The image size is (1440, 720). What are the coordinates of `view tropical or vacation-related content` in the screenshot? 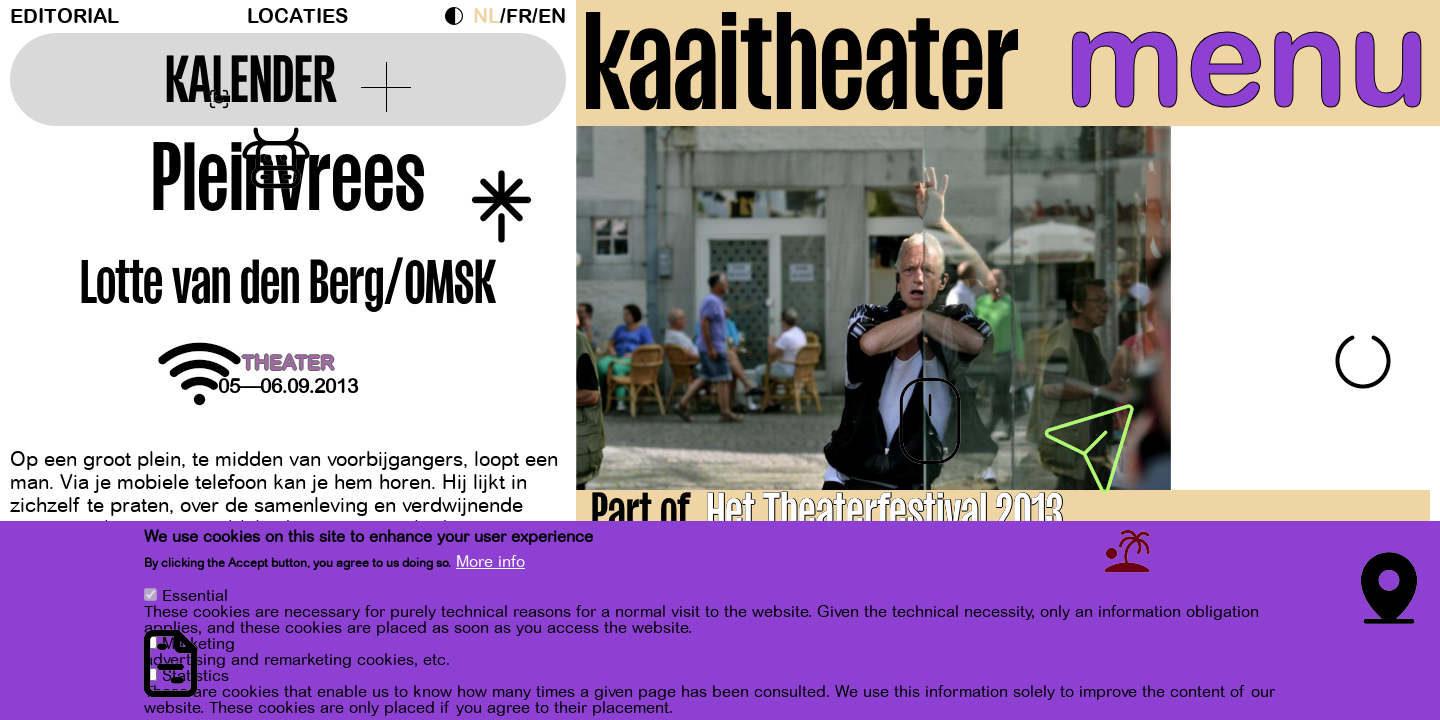 It's located at (1127, 551).